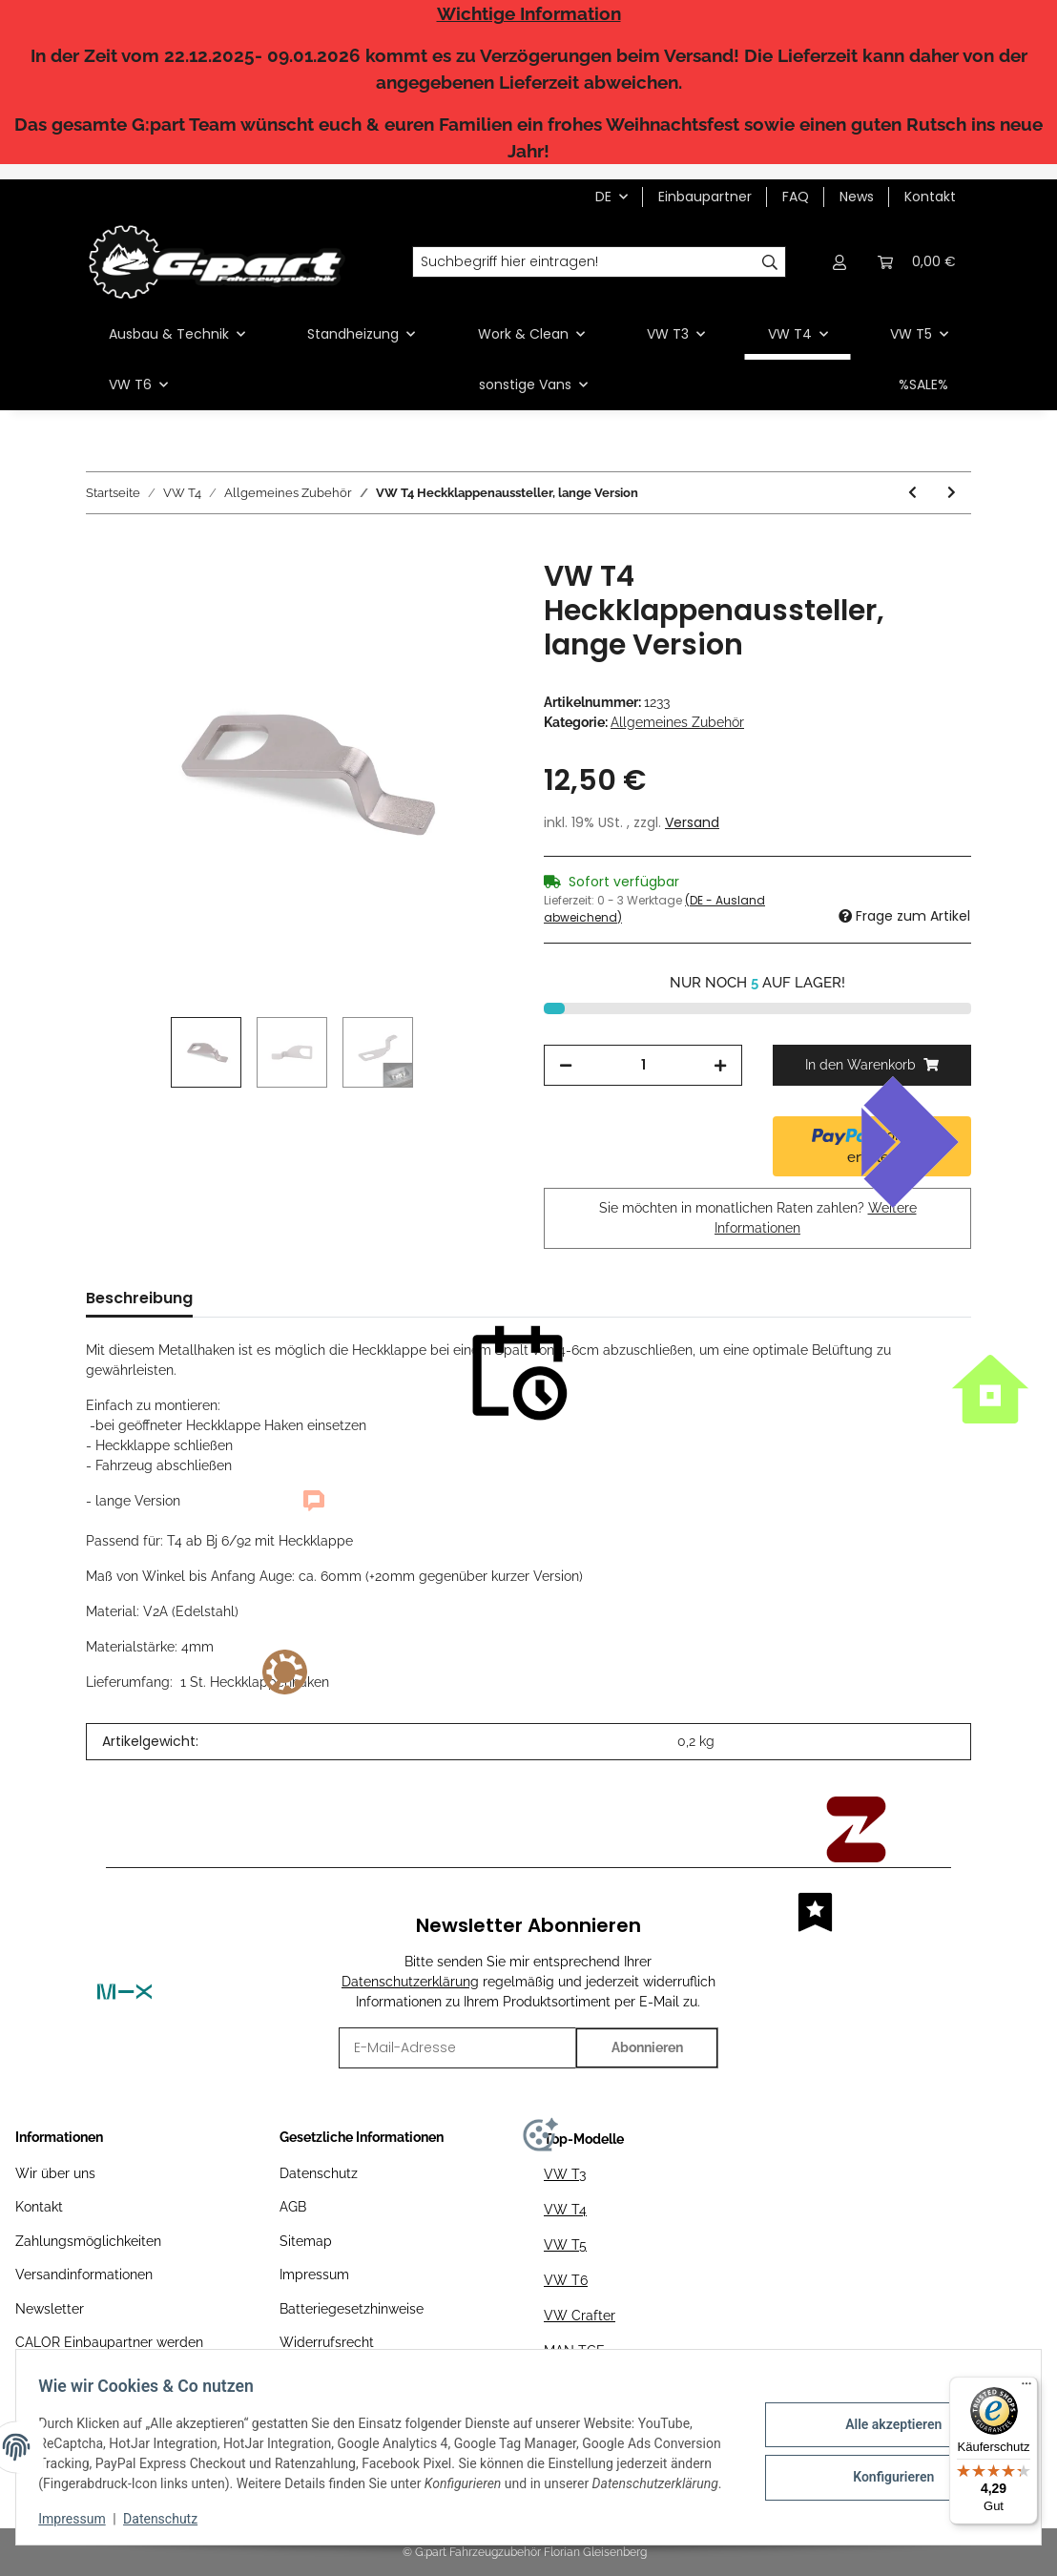  What do you see at coordinates (517, 1375) in the screenshot?
I see `view scheduled events or appointments` at bounding box center [517, 1375].